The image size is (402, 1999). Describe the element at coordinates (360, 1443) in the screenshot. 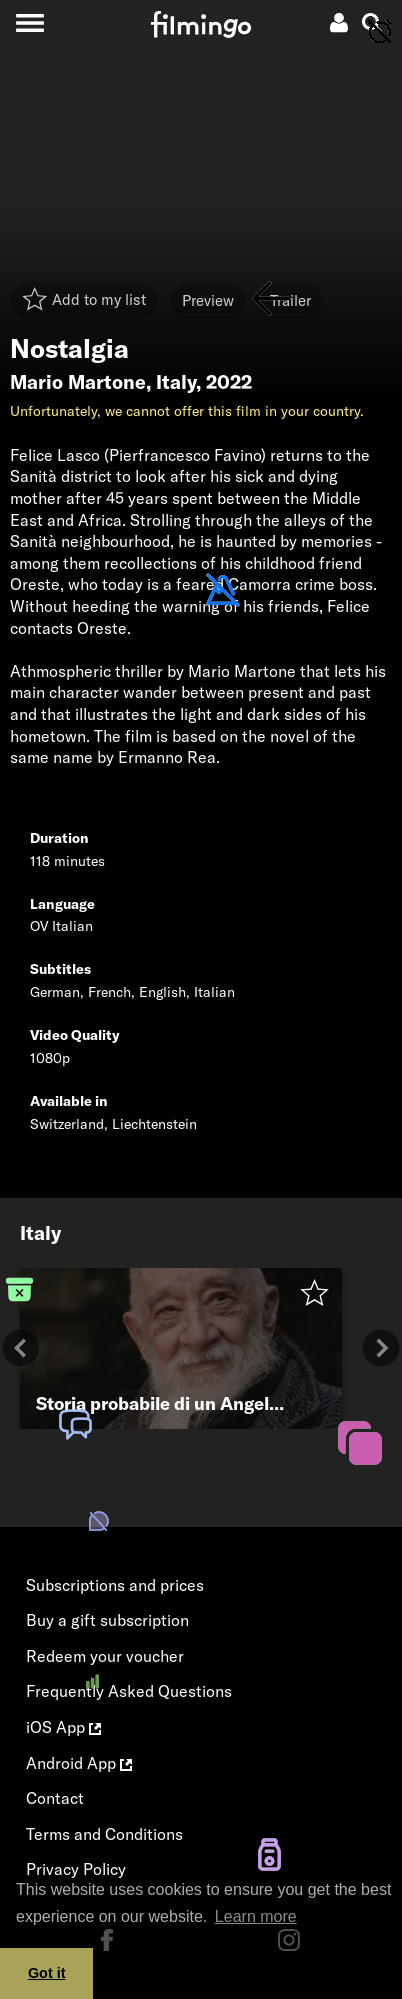

I see `copy to clipboard` at that location.